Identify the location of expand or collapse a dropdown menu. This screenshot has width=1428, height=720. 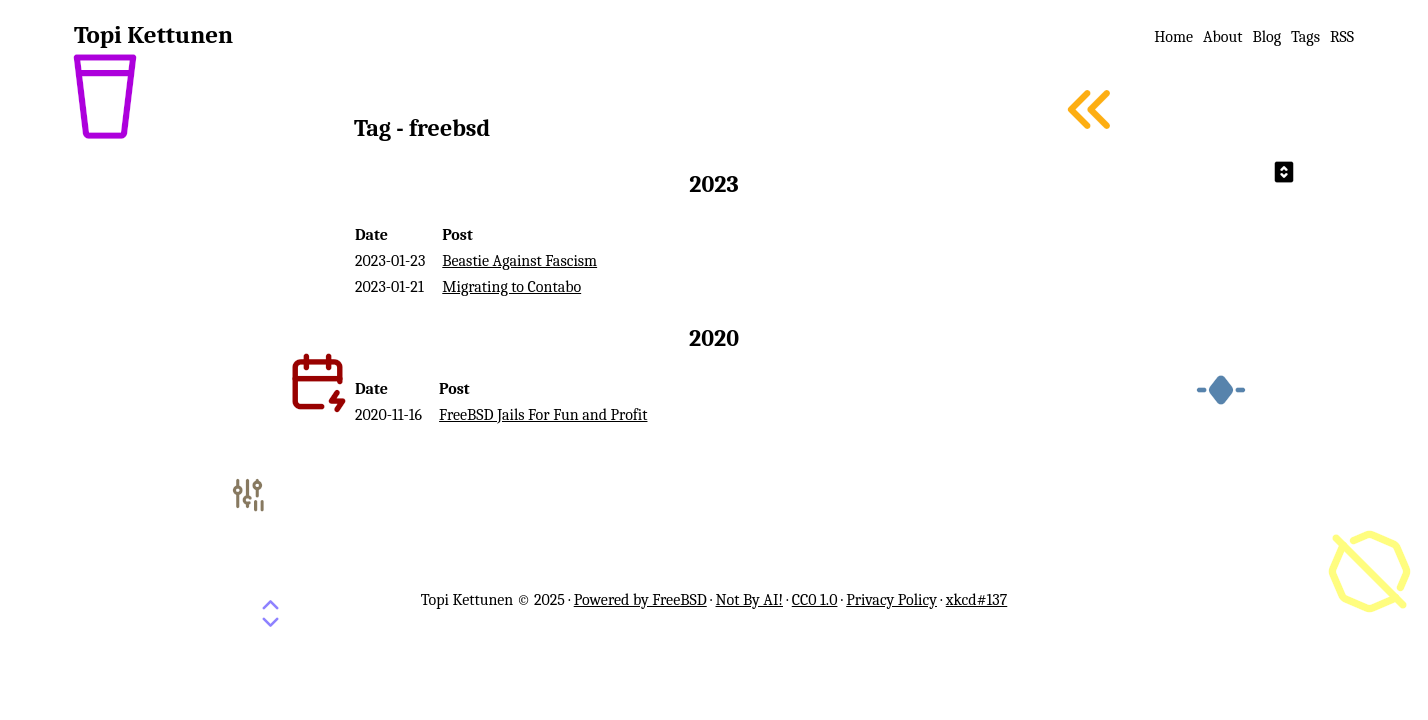
(270, 613).